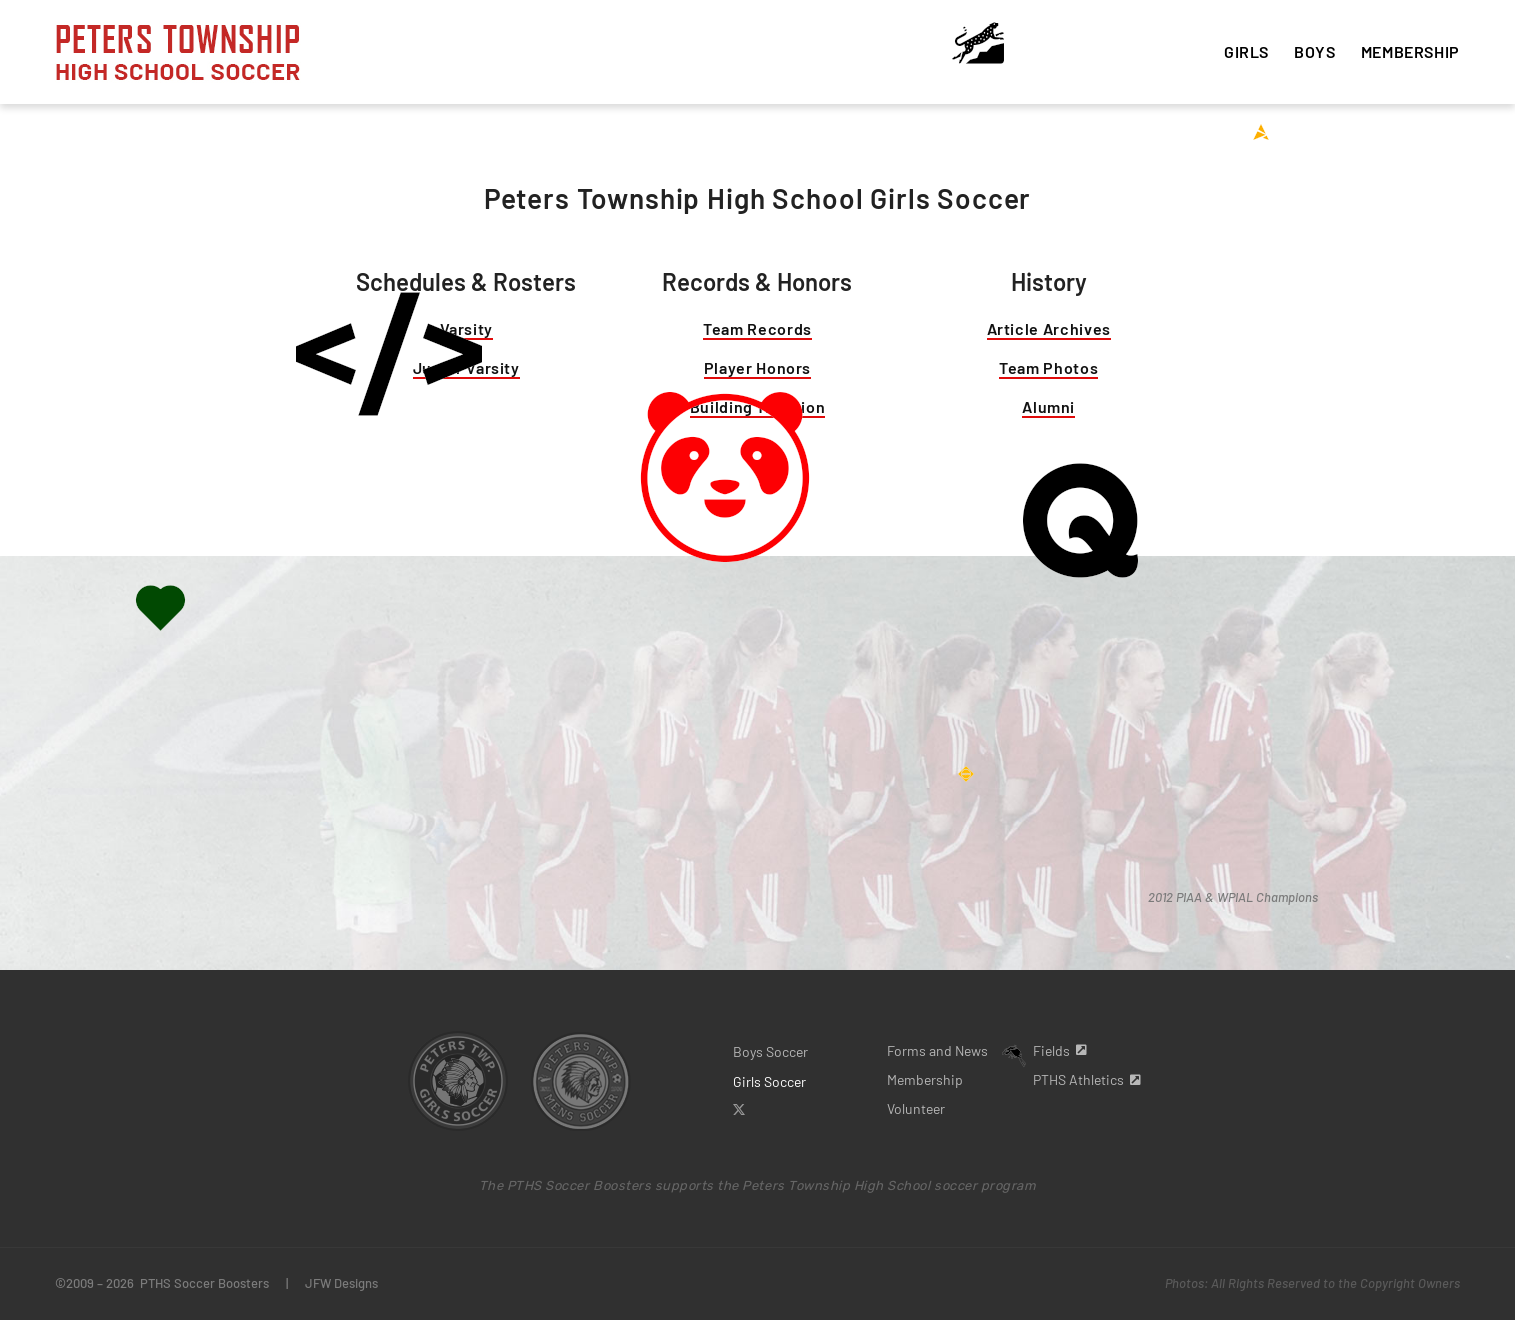 The image size is (1515, 1320). What do you see at coordinates (1014, 1056) in the screenshot?
I see `link to Gerrit code review platform` at bounding box center [1014, 1056].